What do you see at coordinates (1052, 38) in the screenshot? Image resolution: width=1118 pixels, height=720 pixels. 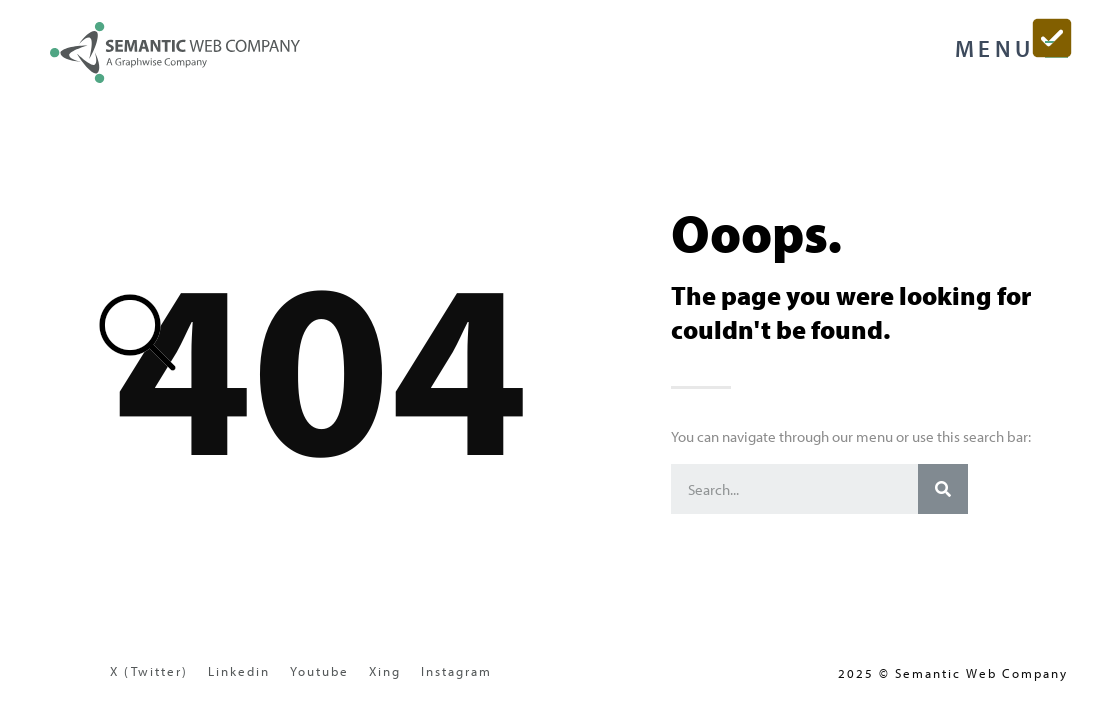 I see `a selected or checked item` at bounding box center [1052, 38].